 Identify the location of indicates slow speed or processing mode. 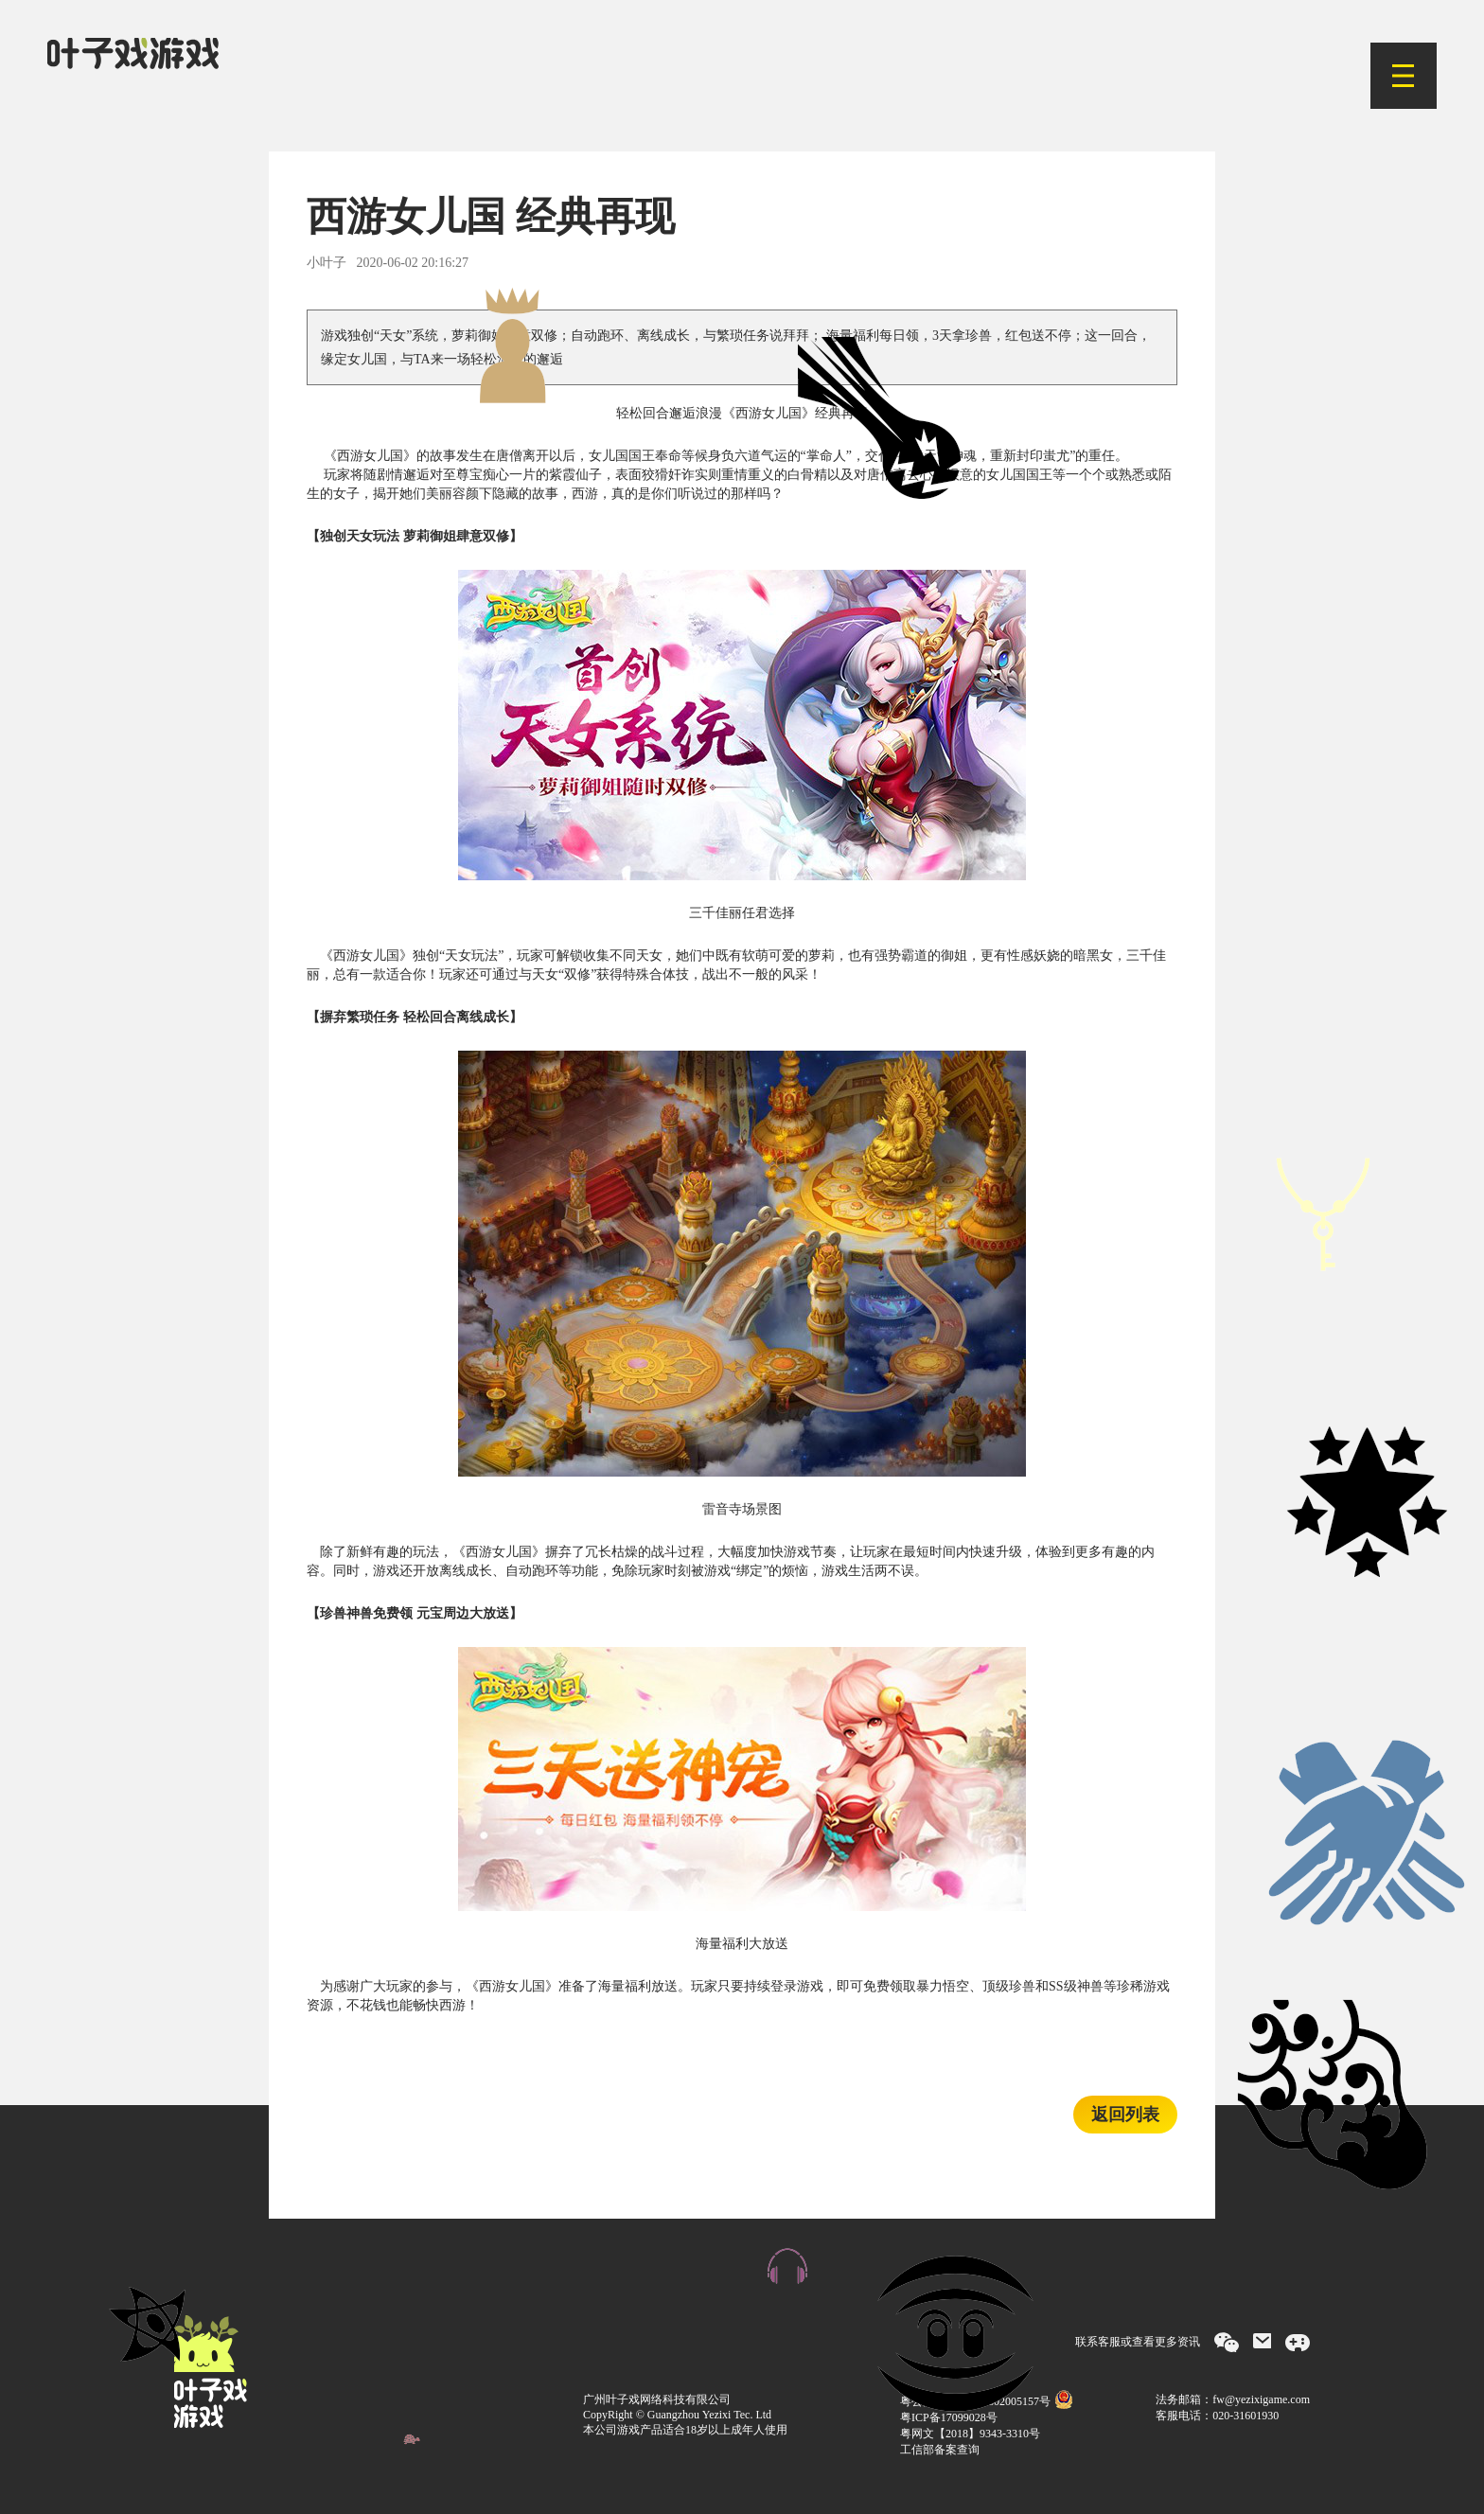
(412, 2439).